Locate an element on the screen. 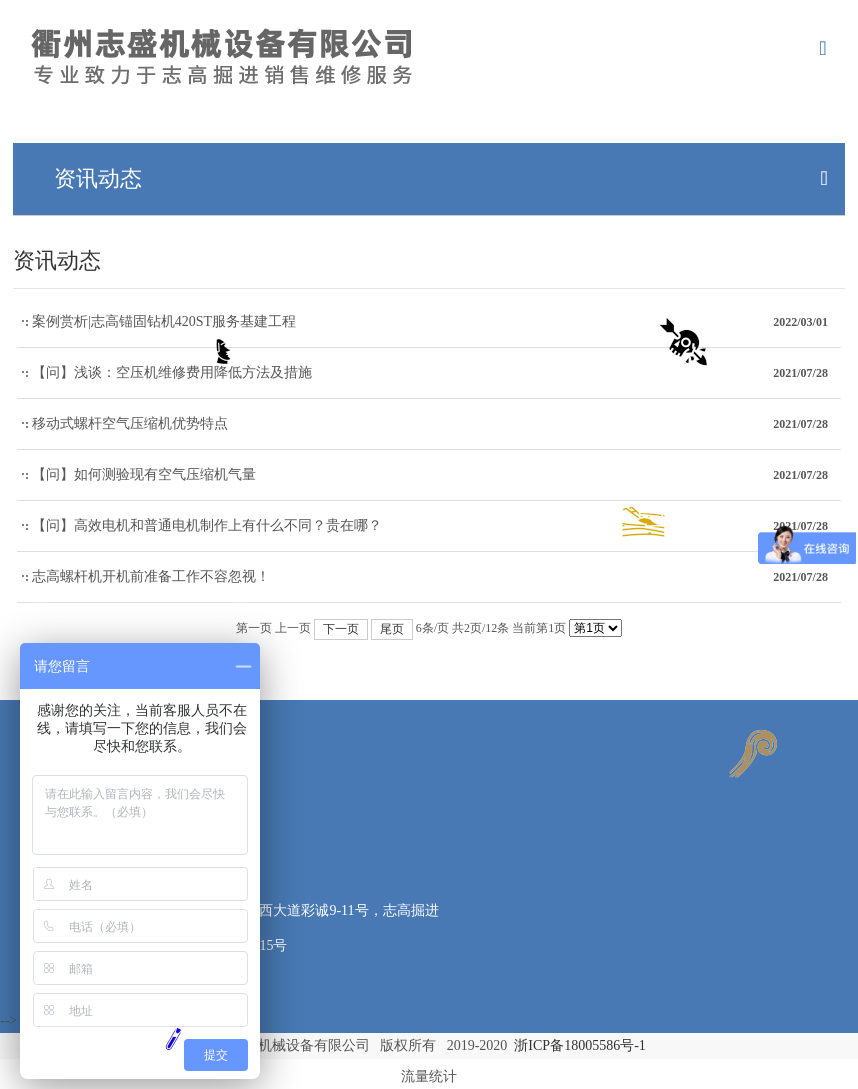  select wizard or mage character class is located at coordinates (753, 753).